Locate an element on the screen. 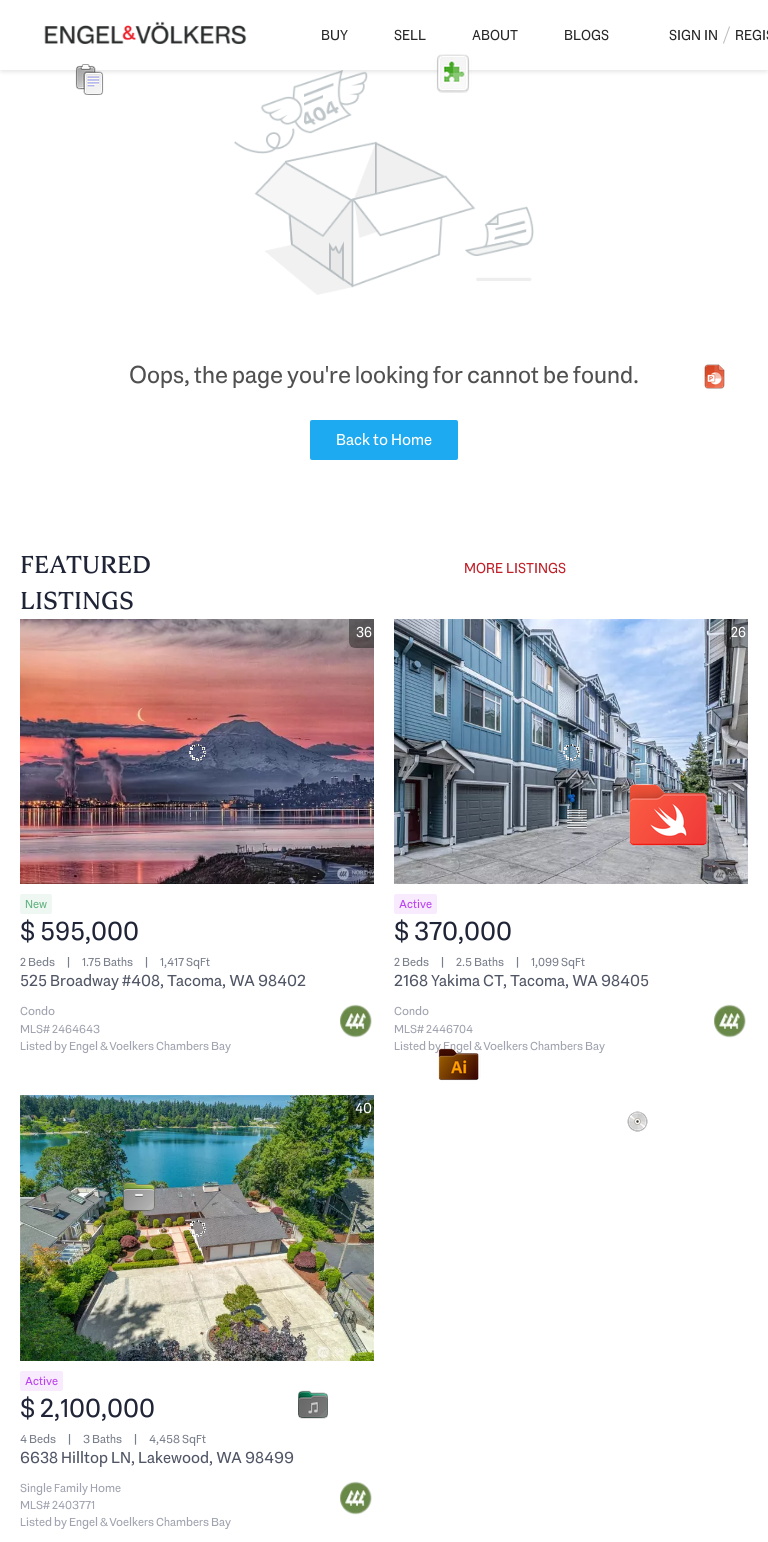  paste content from clipboard is located at coordinates (89, 79).